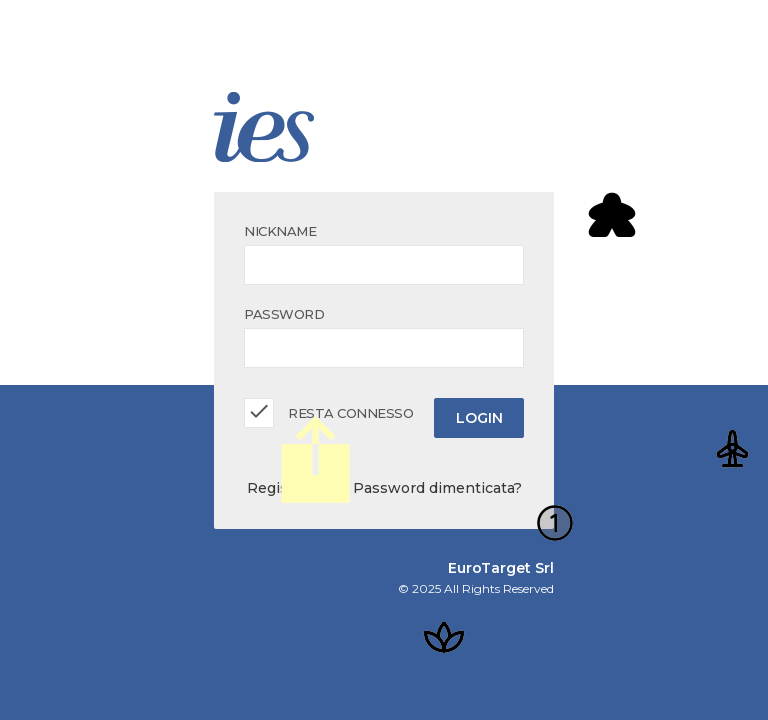 The image size is (768, 720). What do you see at coordinates (555, 523) in the screenshot?
I see `indicates the first step in a sequence or tutorial` at bounding box center [555, 523].